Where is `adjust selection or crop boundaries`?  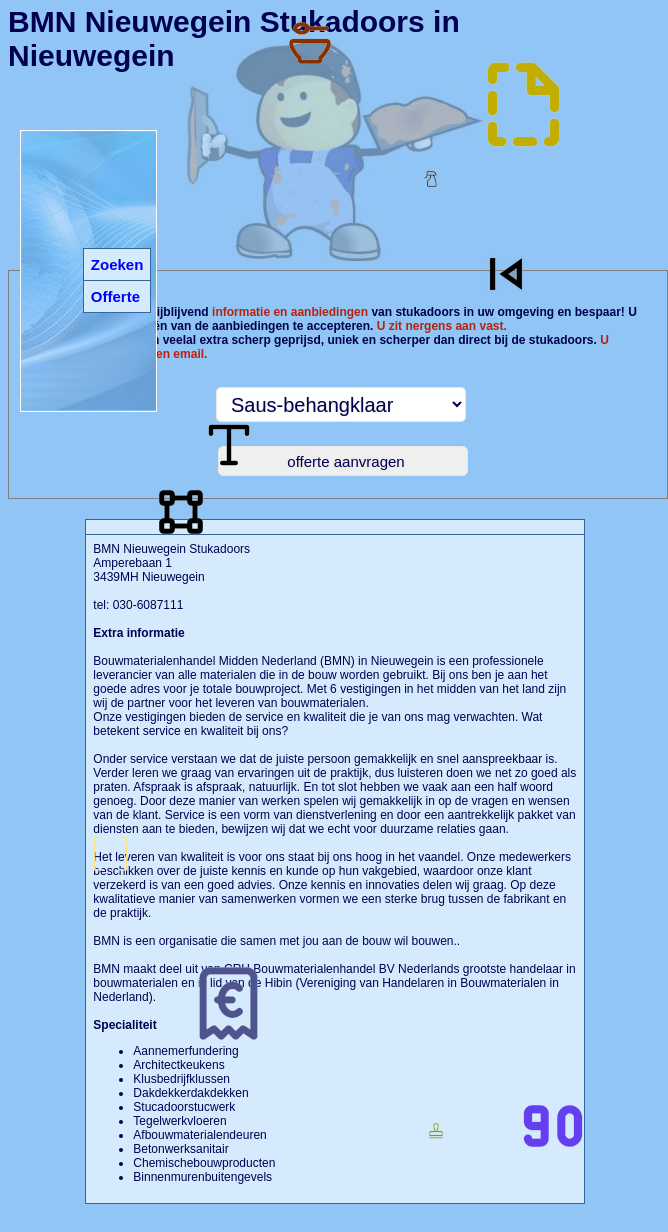 adjust selection or crop boundaries is located at coordinates (181, 512).